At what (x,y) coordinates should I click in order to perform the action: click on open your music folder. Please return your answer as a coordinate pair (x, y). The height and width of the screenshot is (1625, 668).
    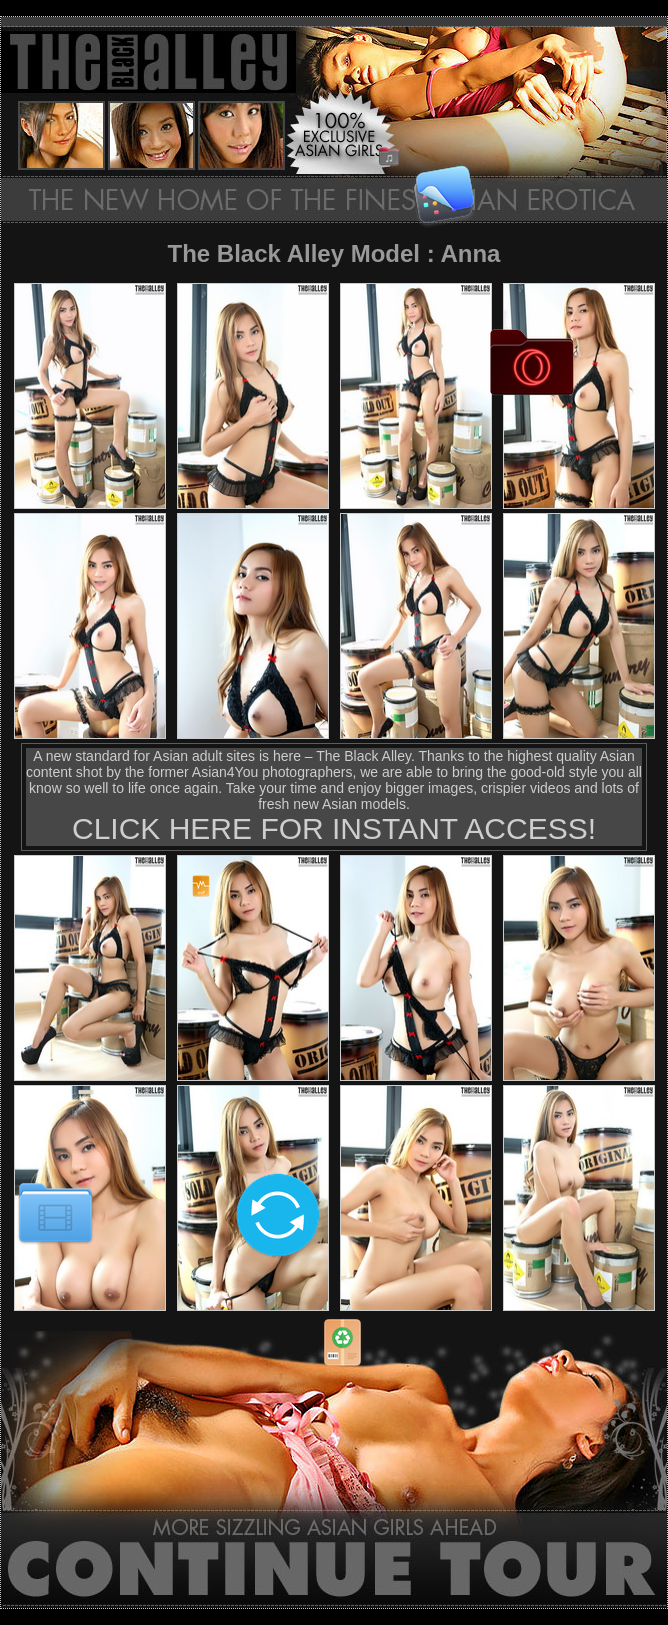
    Looking at the image, I should click on (389, 156).